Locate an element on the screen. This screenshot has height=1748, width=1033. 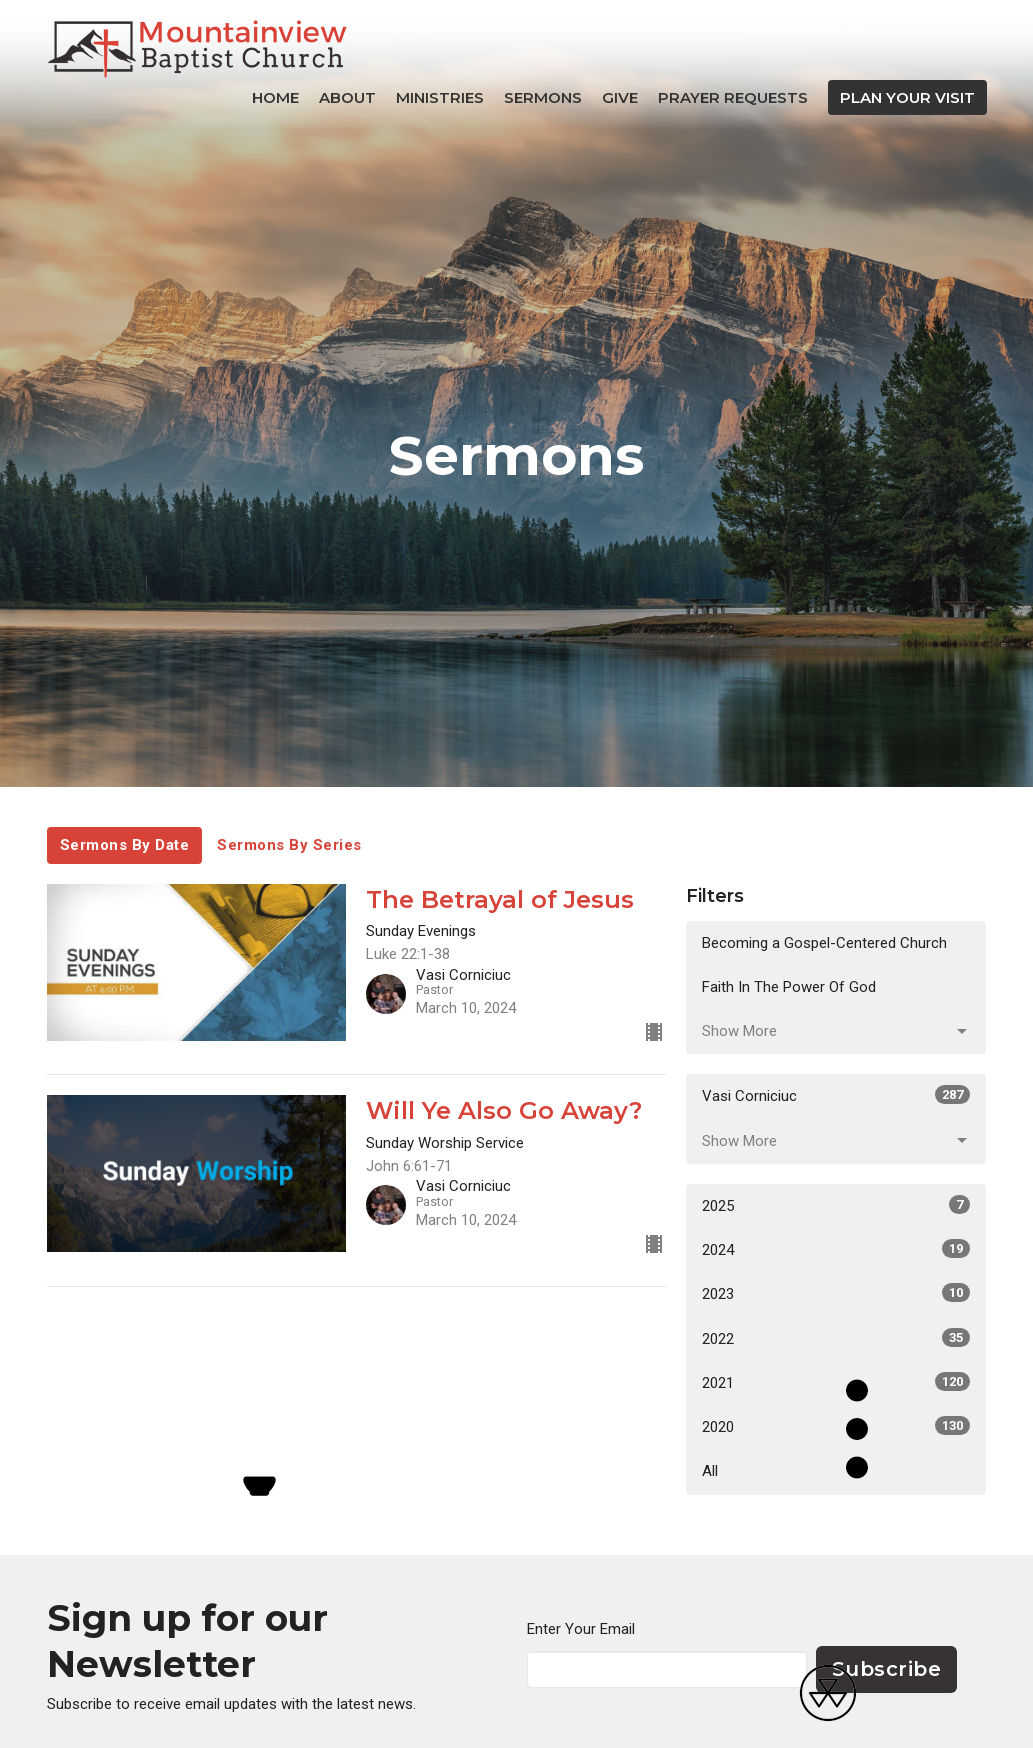
access food or recipe section is located at coordinates (259, 1484).